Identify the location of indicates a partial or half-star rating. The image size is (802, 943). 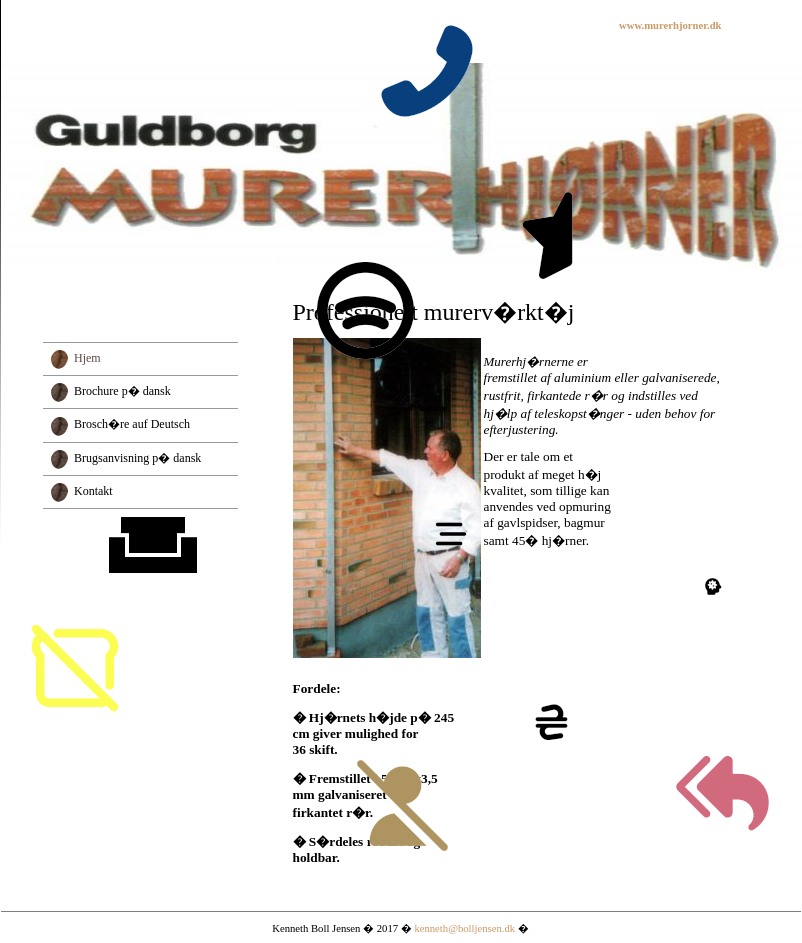
(569, 238).